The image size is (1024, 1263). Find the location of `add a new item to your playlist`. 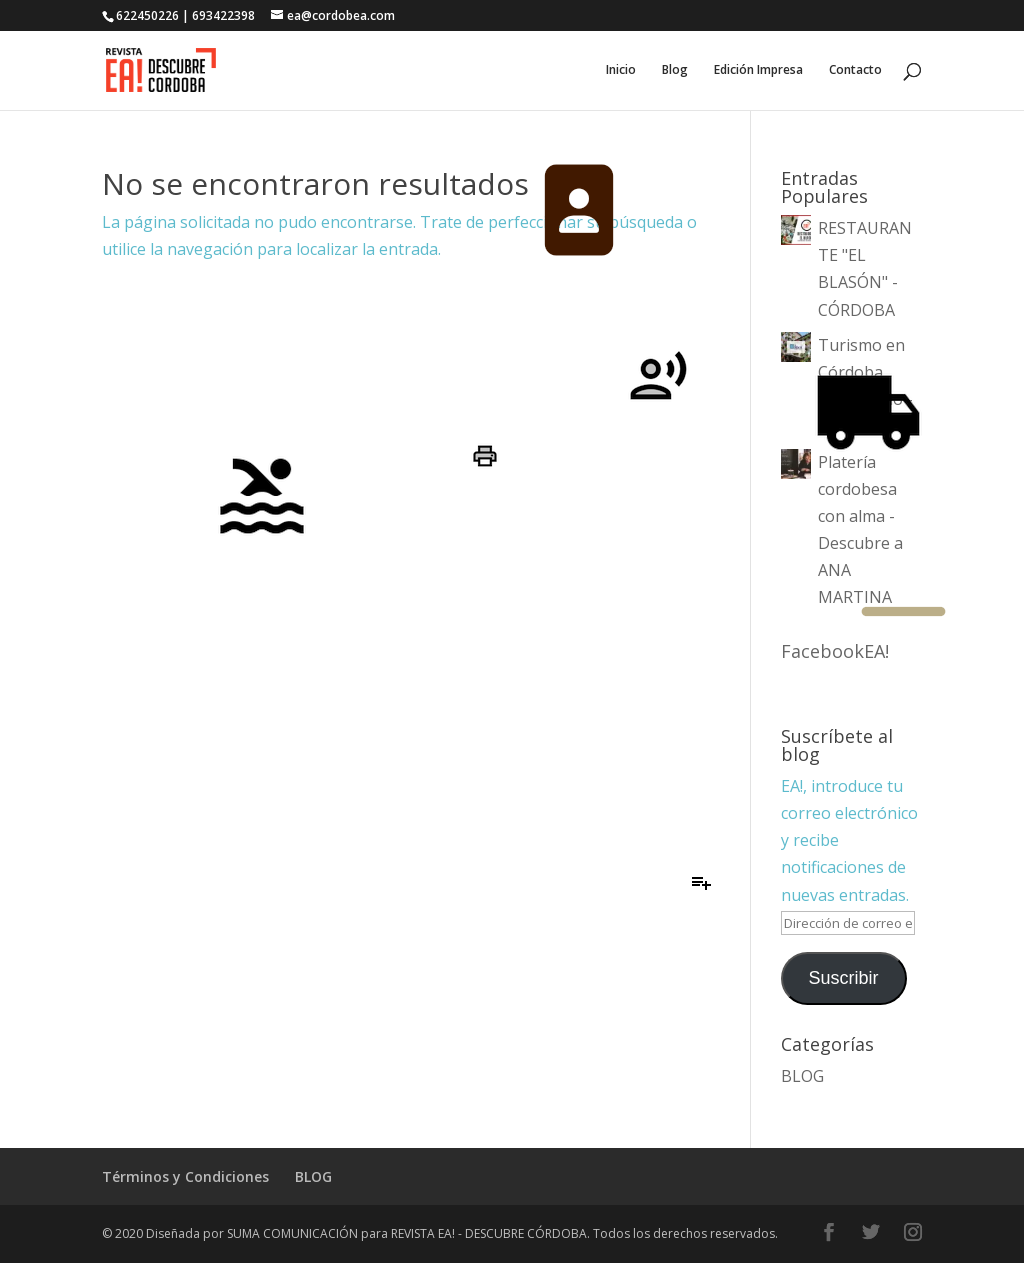

add a new item to your playlist is located at coordinates (701, 882).